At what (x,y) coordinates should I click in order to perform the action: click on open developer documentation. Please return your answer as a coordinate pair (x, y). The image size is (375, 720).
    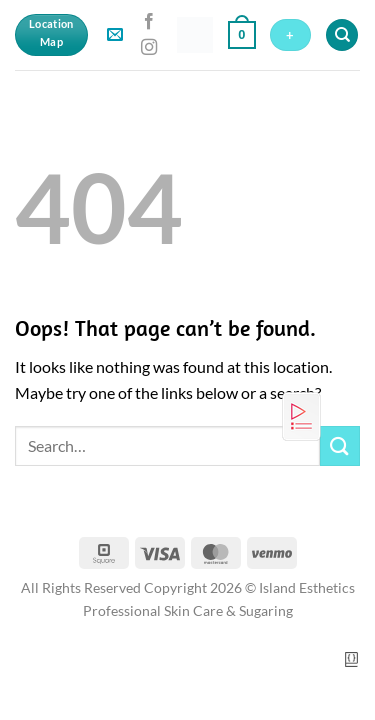
    Looking at the image, I should click on (351, 659).